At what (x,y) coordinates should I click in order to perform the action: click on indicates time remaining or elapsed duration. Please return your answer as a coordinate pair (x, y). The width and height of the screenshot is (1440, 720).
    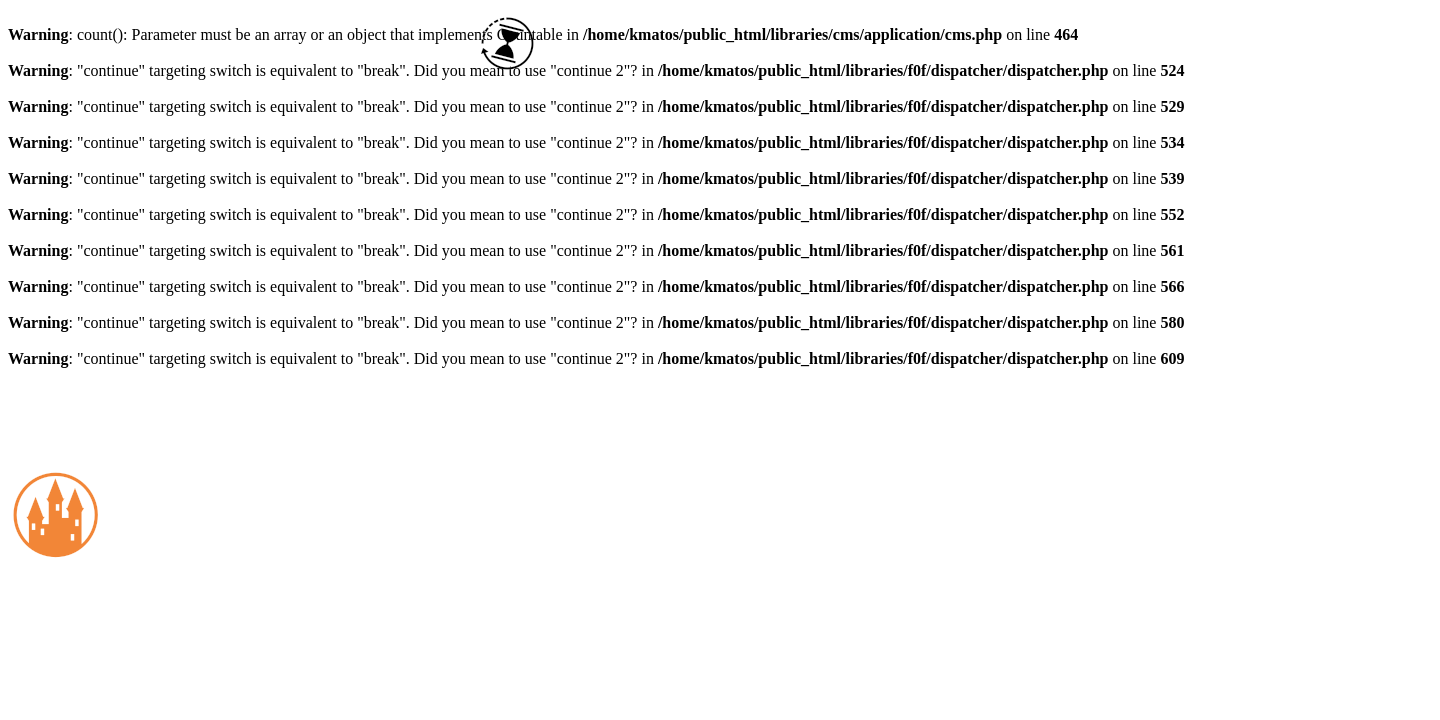
    Looking at the image, I should click on (507, 43).